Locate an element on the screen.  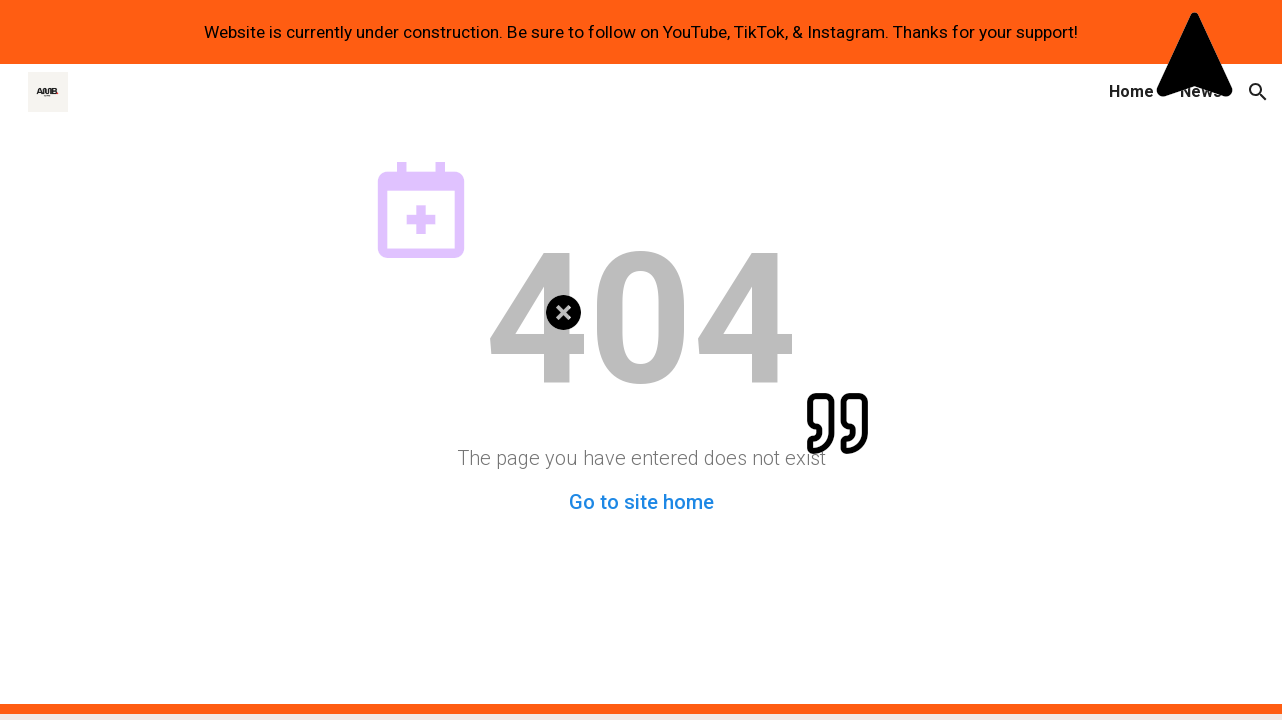
close or dismiss a dialog is located at coordinates (563, 312).